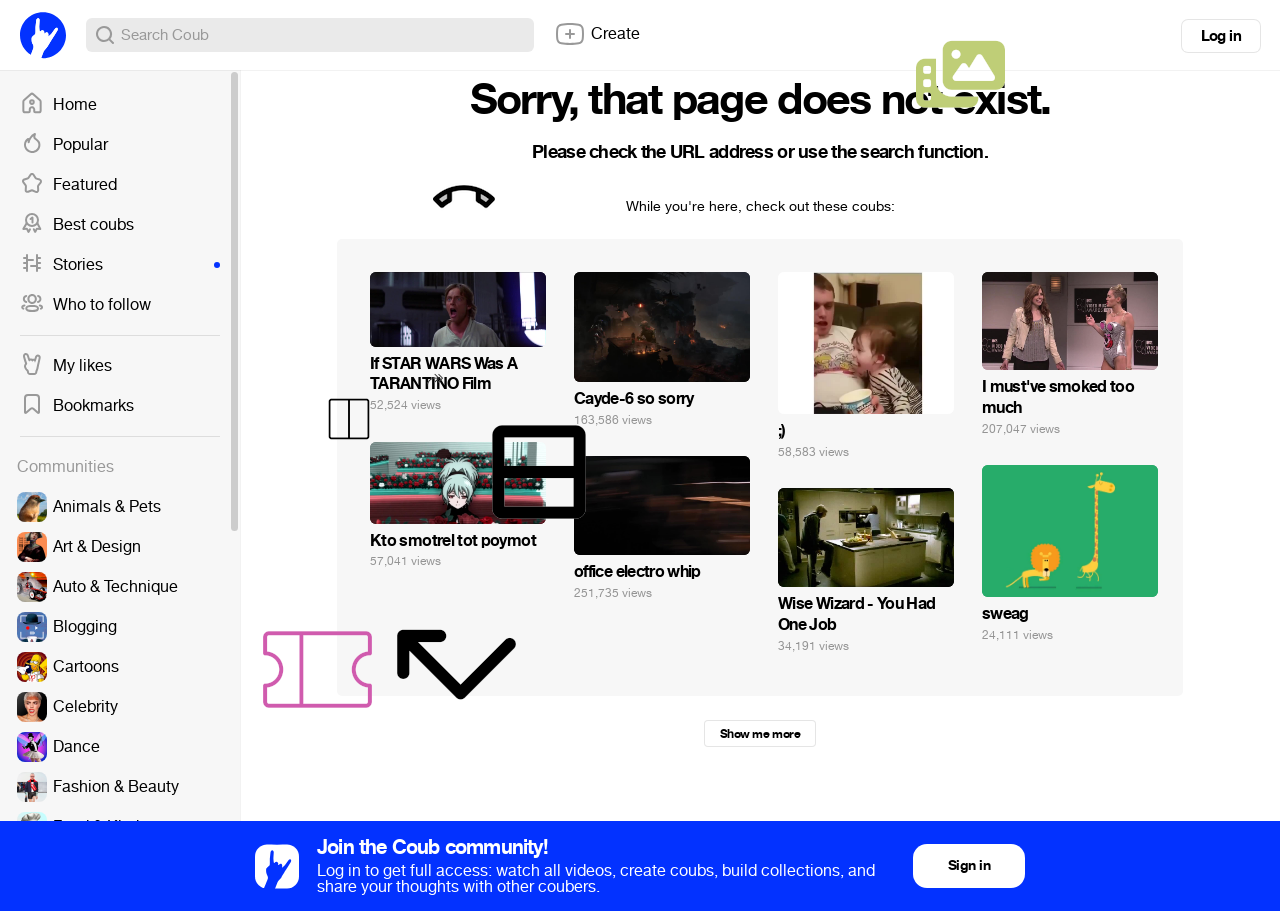  Describe the element at coordinates (464, 198) in the screenshot. I see `end the current phone call` at that location.